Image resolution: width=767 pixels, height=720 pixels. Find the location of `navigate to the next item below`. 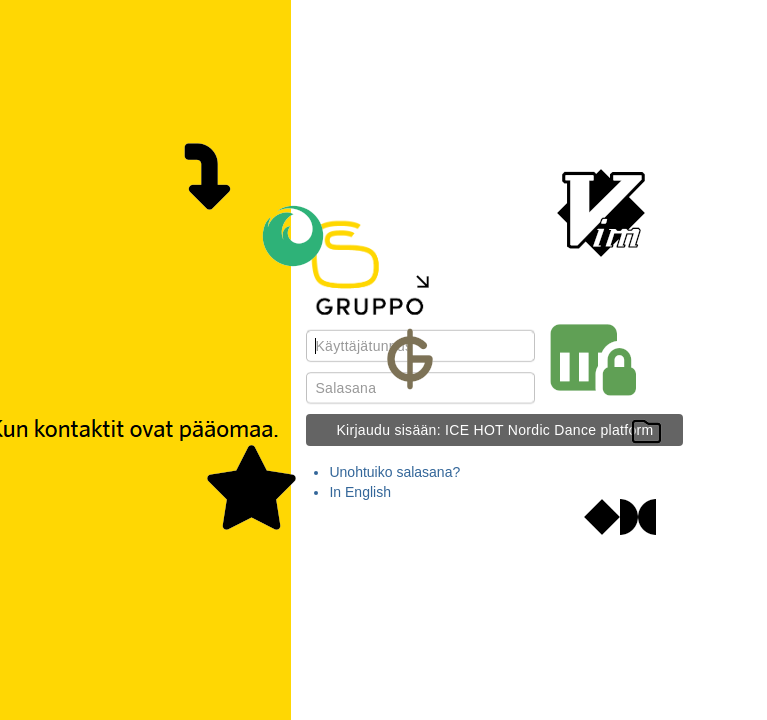

navigate to the next item below is located at coordinates (422, 281).